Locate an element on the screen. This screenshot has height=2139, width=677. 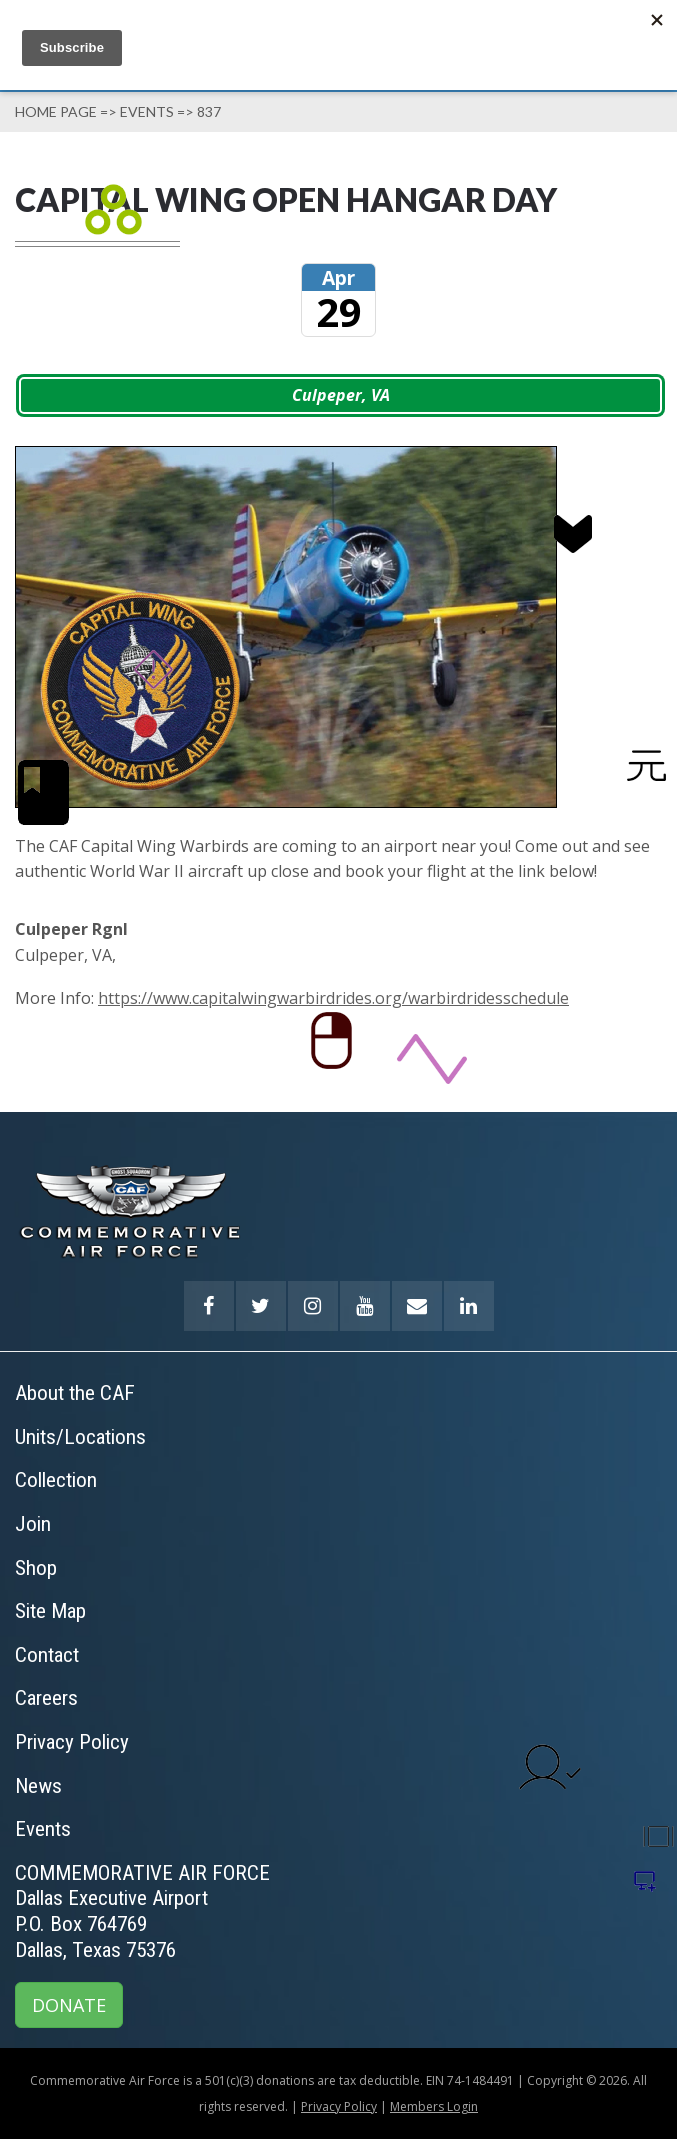
start a slideshow presentation is located at coordinates (658, 1836).